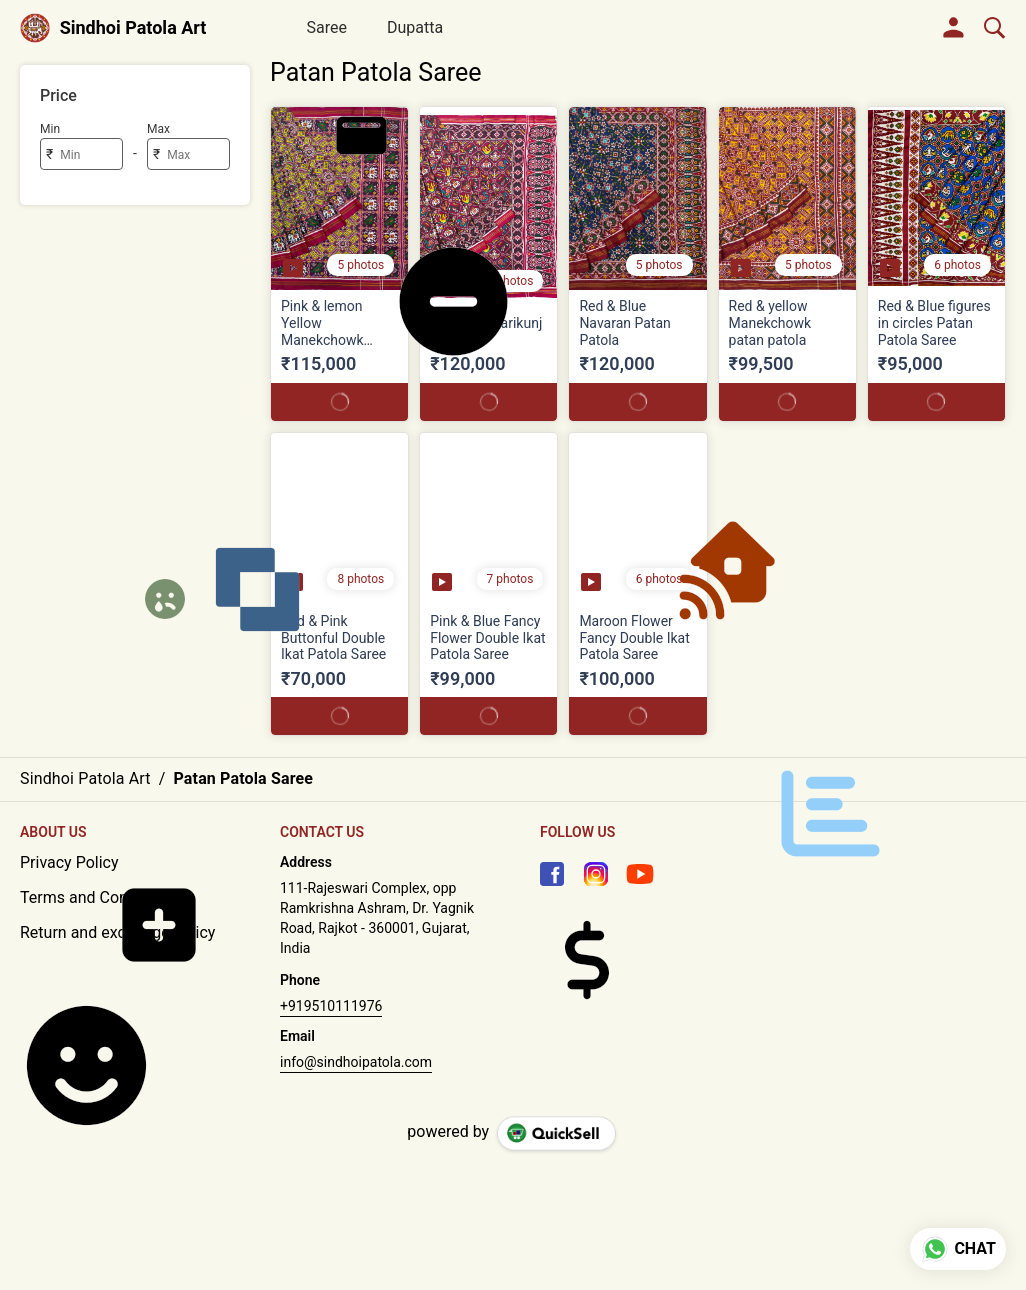 The image size is (1026, 1290). Describe the element at coordinates (361, 135) in the screenshot. I see `maximize the current window to full screen` at that location.